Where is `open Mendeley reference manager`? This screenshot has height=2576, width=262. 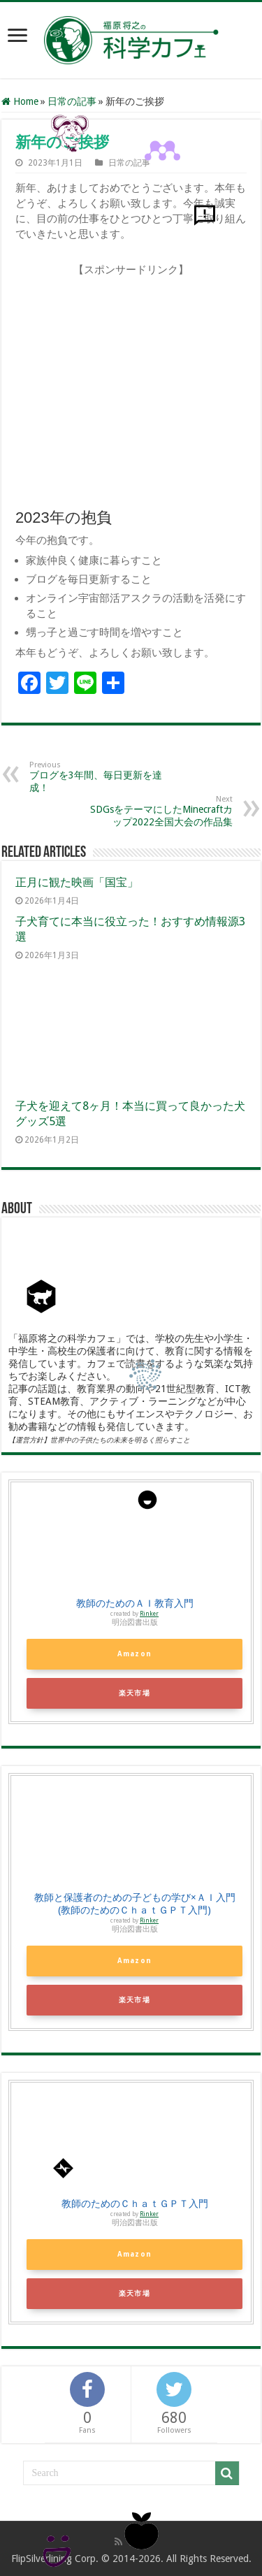
open Mendeley reference manager is located at coordinates (162, 150).